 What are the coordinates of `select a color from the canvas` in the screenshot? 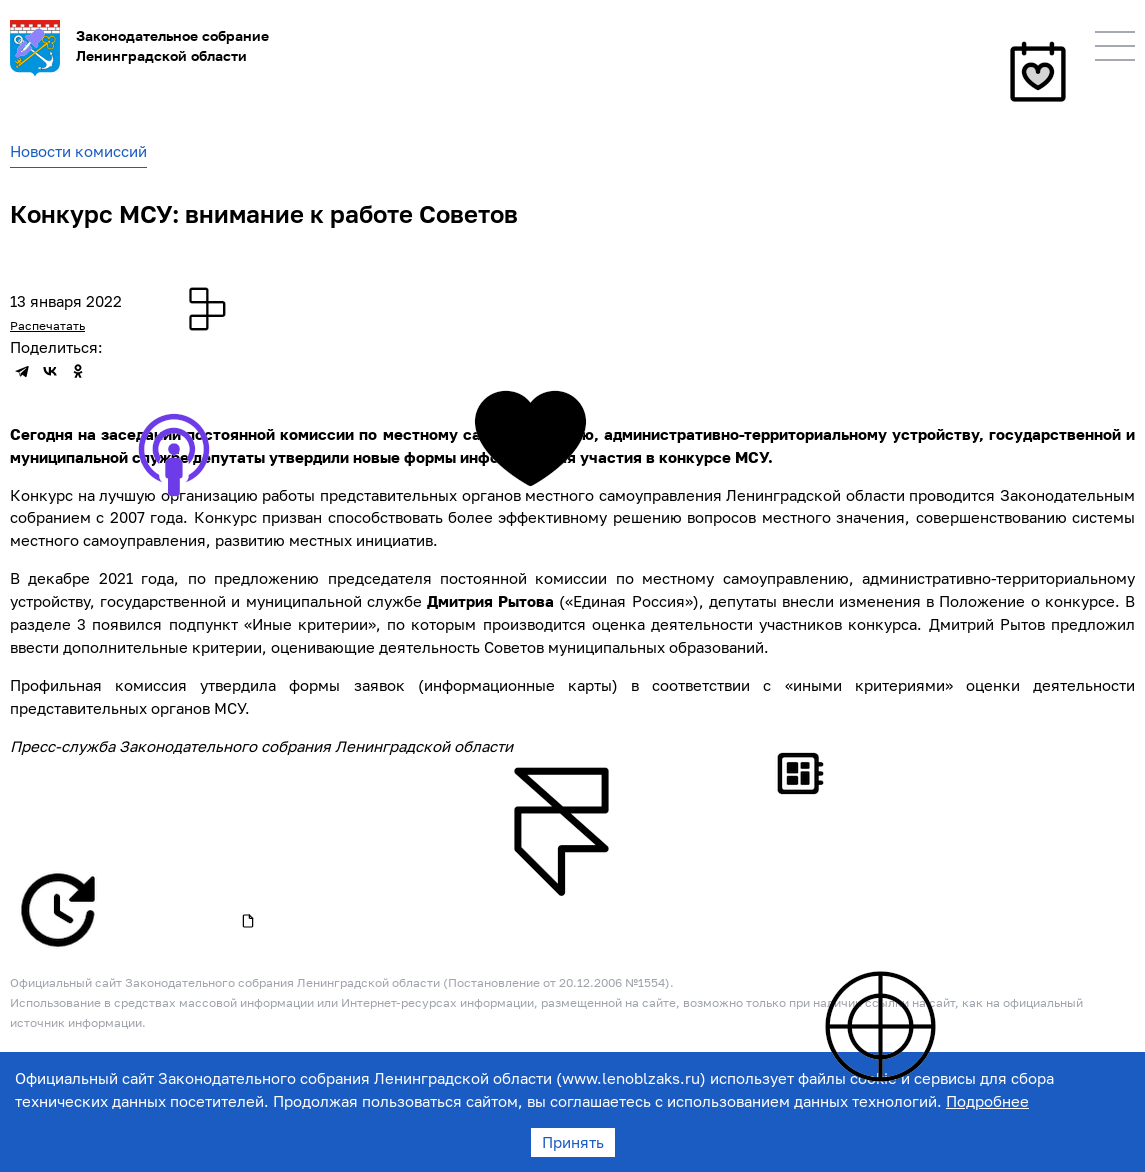 It's located at (30, 43).